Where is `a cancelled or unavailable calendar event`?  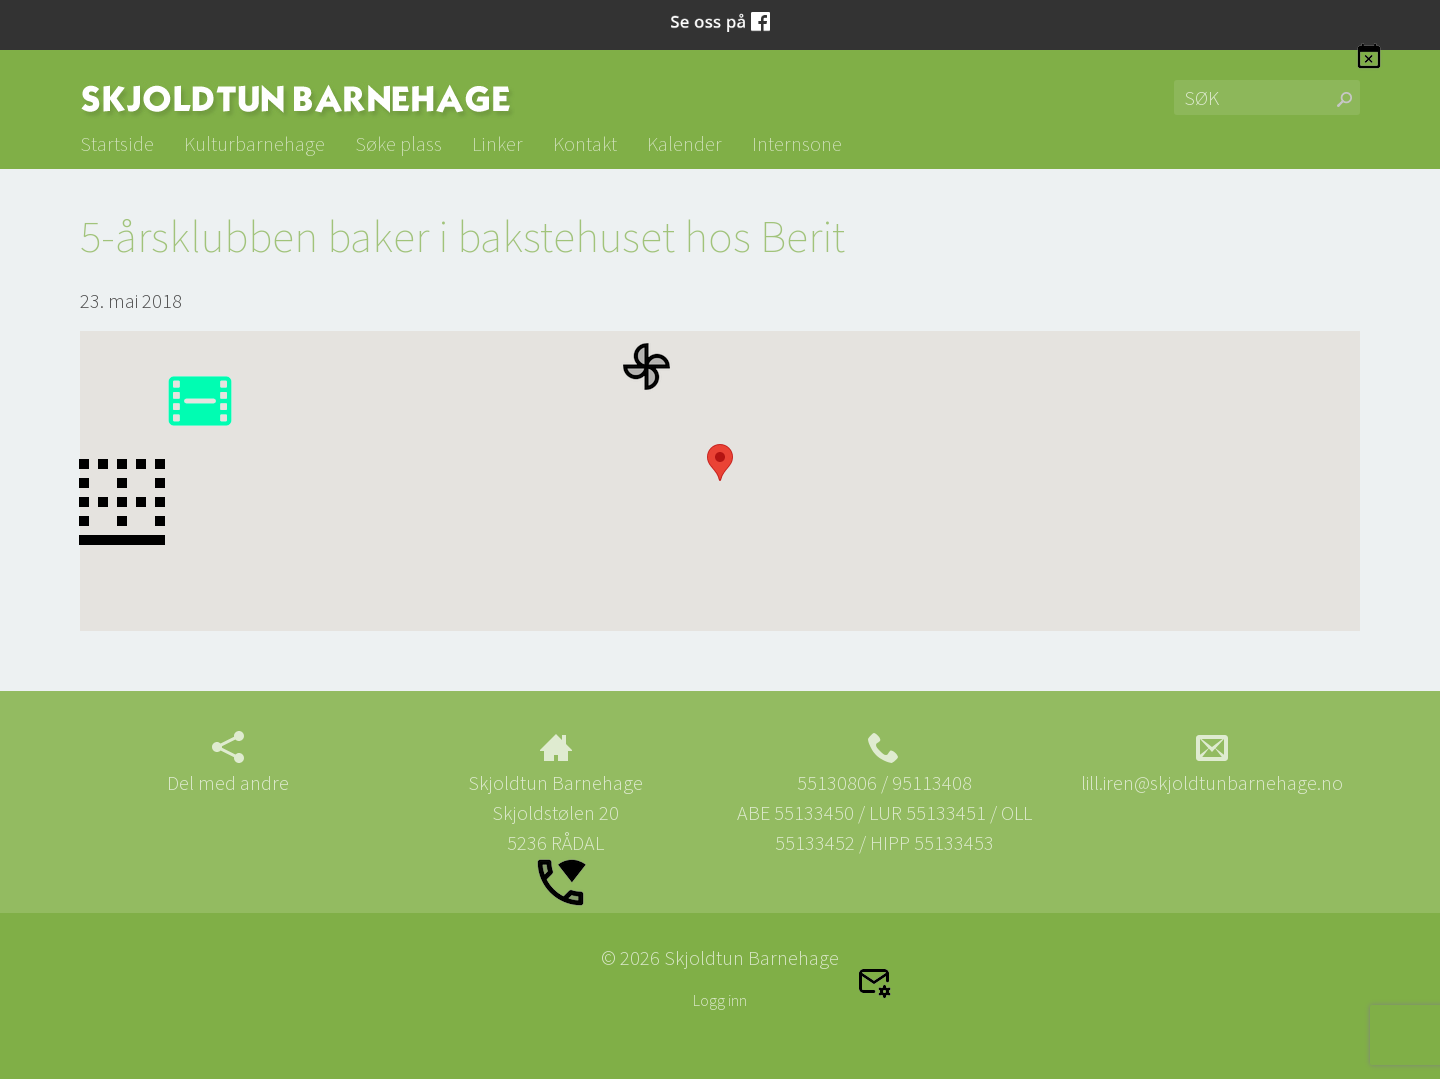 a cancelled or unavailable calendar event is located at coordinates (1369, 57).